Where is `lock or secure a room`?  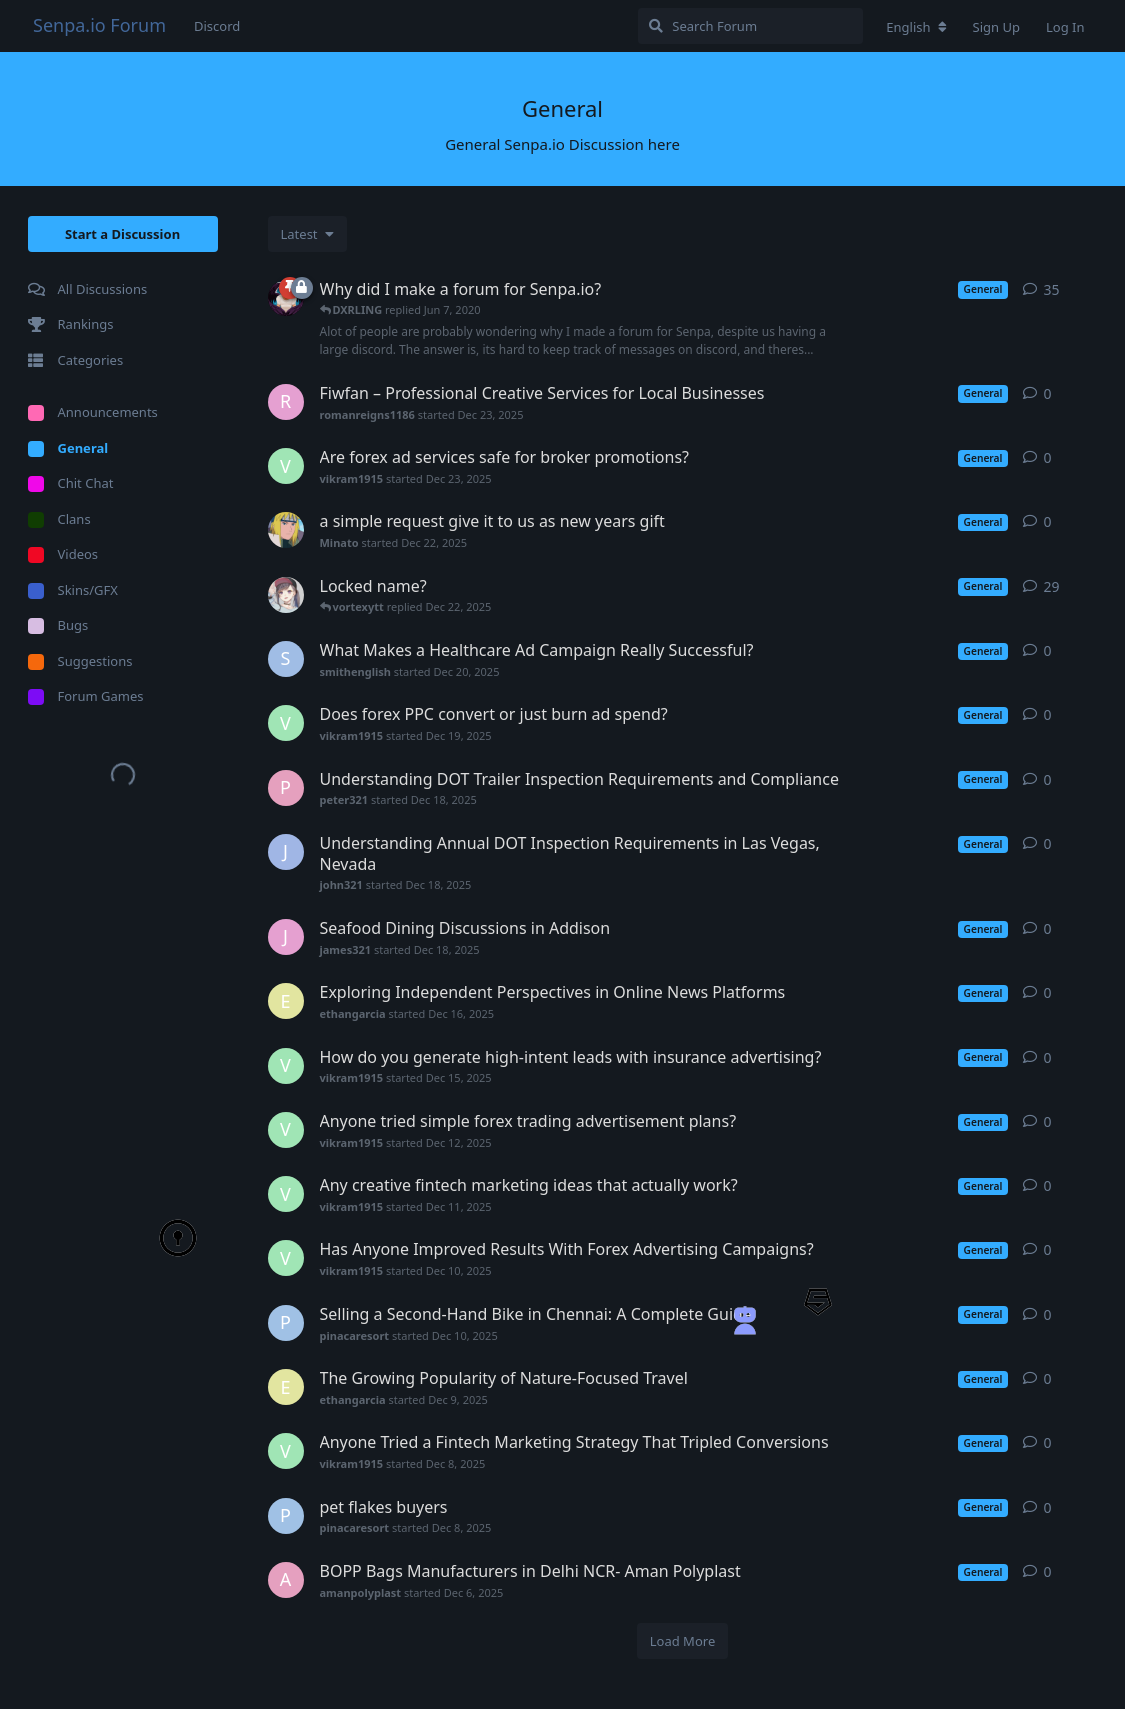
lock or secure a room is located at coordinates (178, 1238).